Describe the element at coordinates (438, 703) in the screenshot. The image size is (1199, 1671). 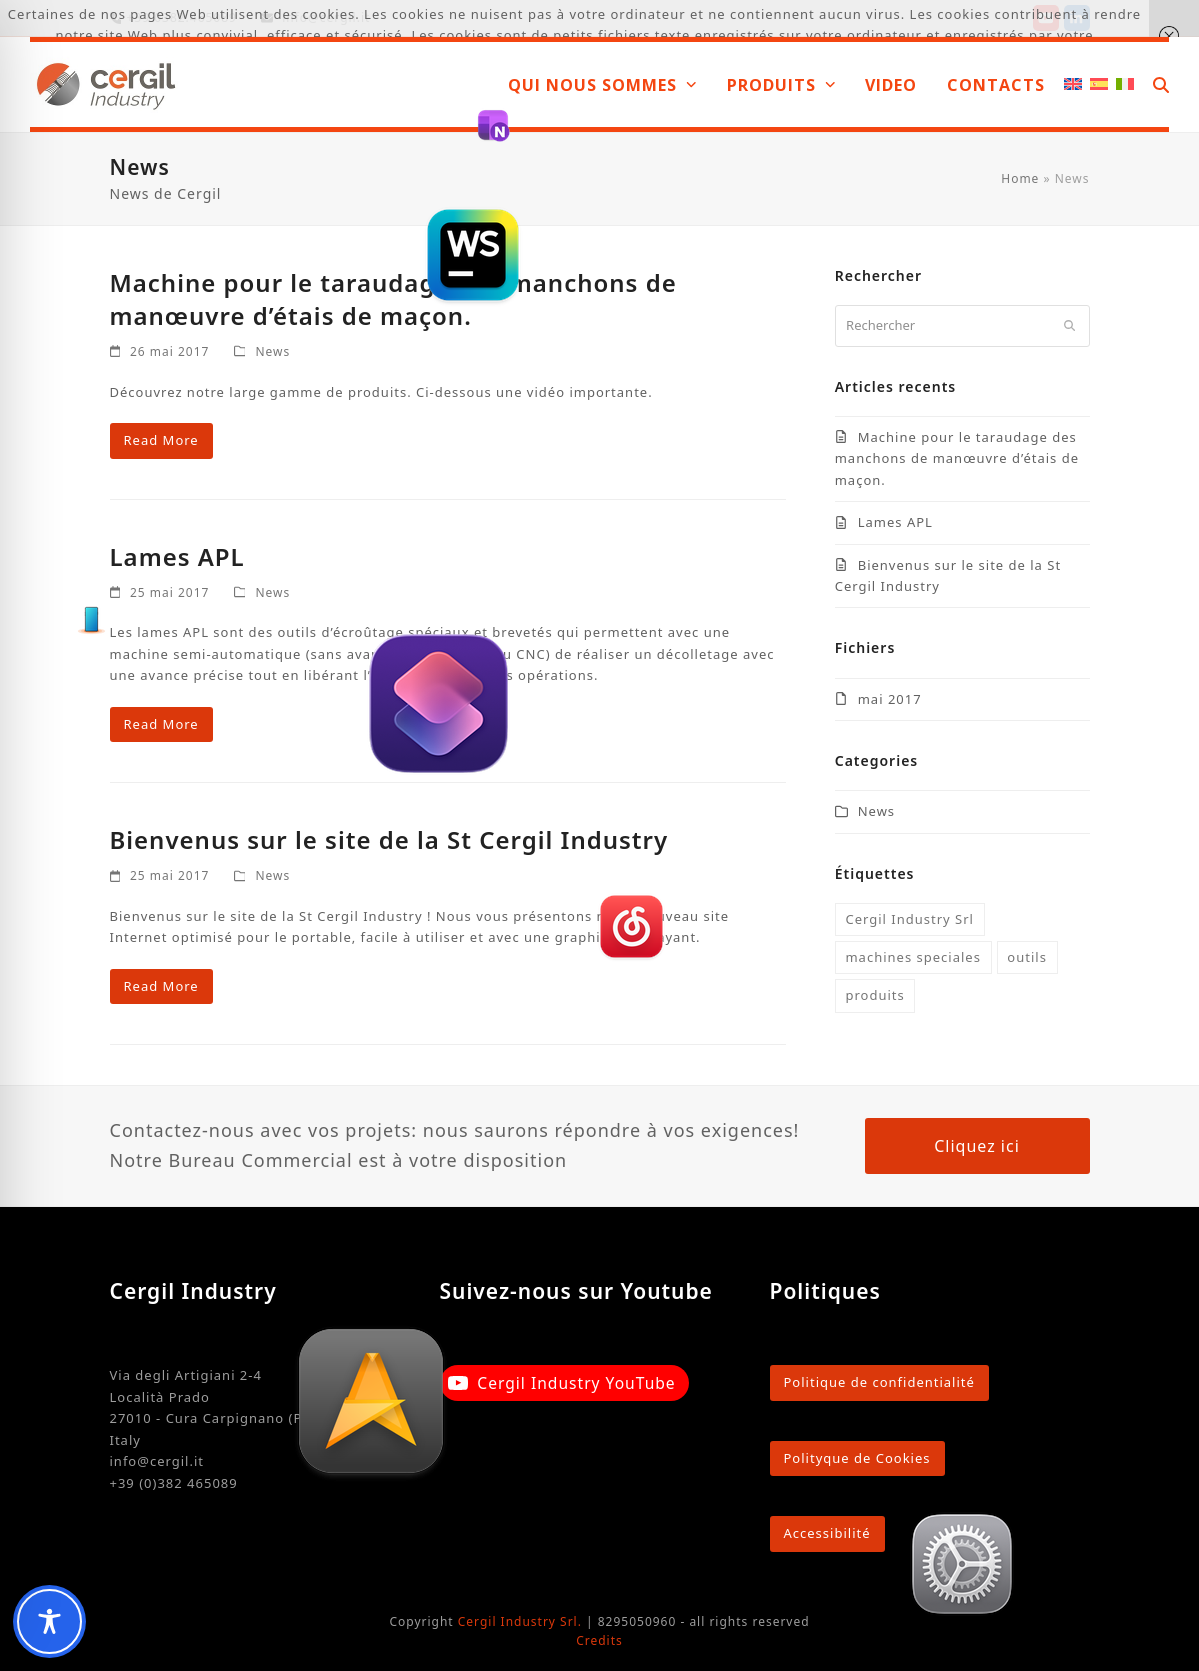
I see `open the shortcuts app` at that location.